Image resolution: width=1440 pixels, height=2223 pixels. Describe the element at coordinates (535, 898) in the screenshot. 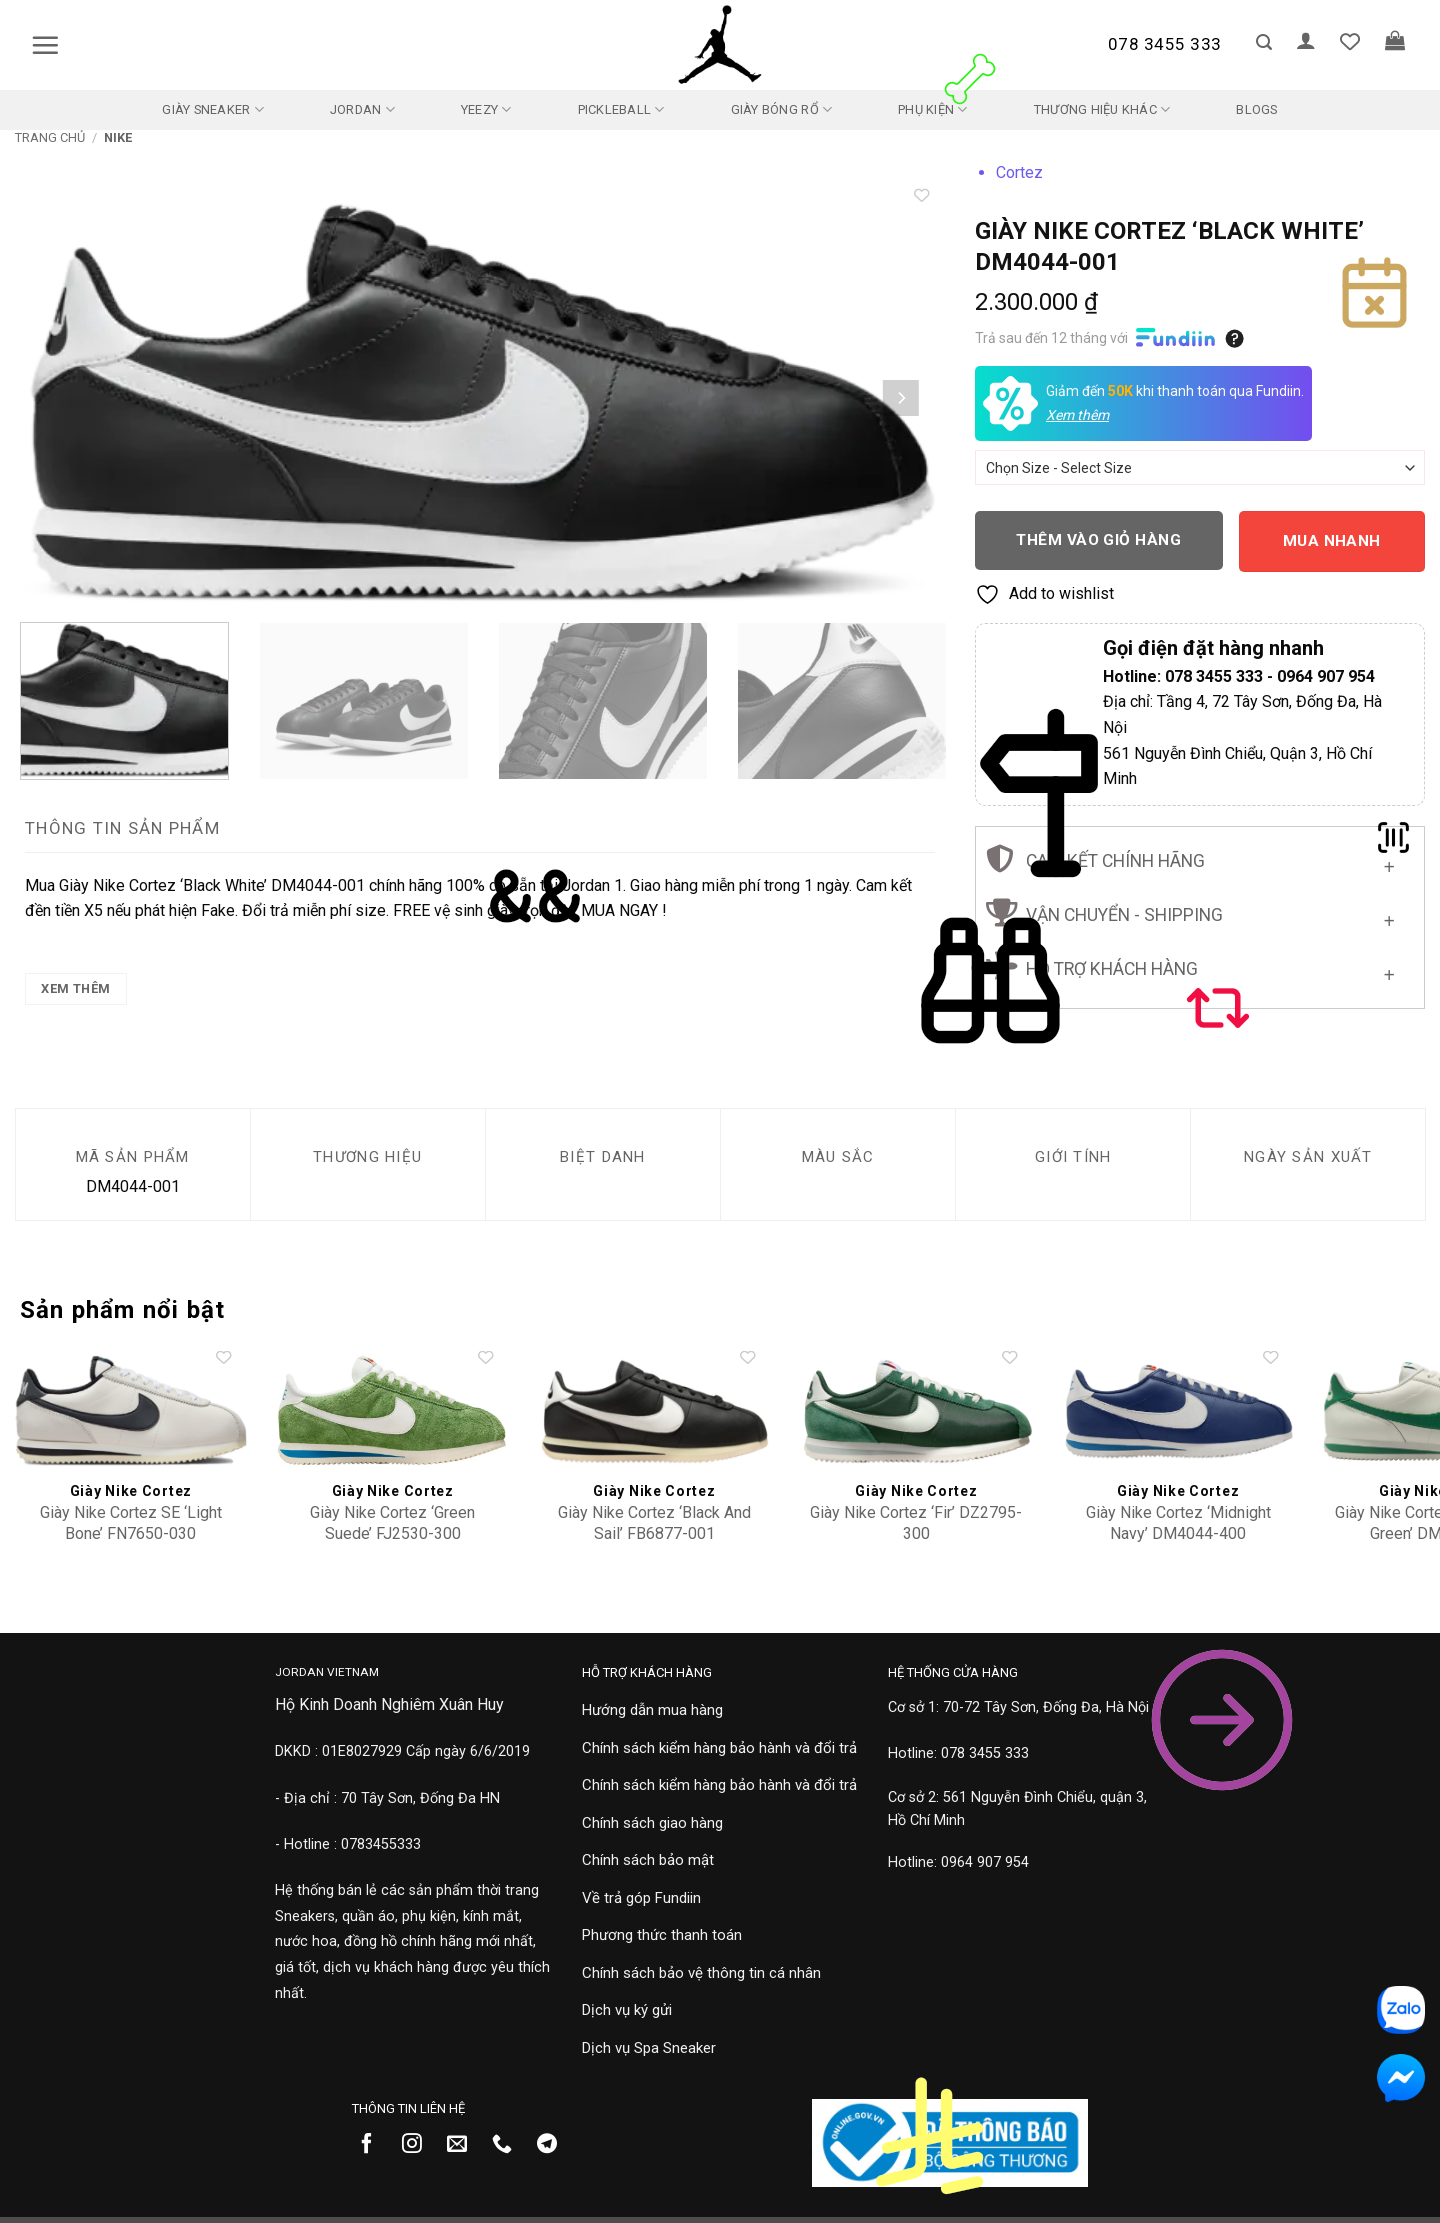

I see `insert special characters or symbols` at that location.